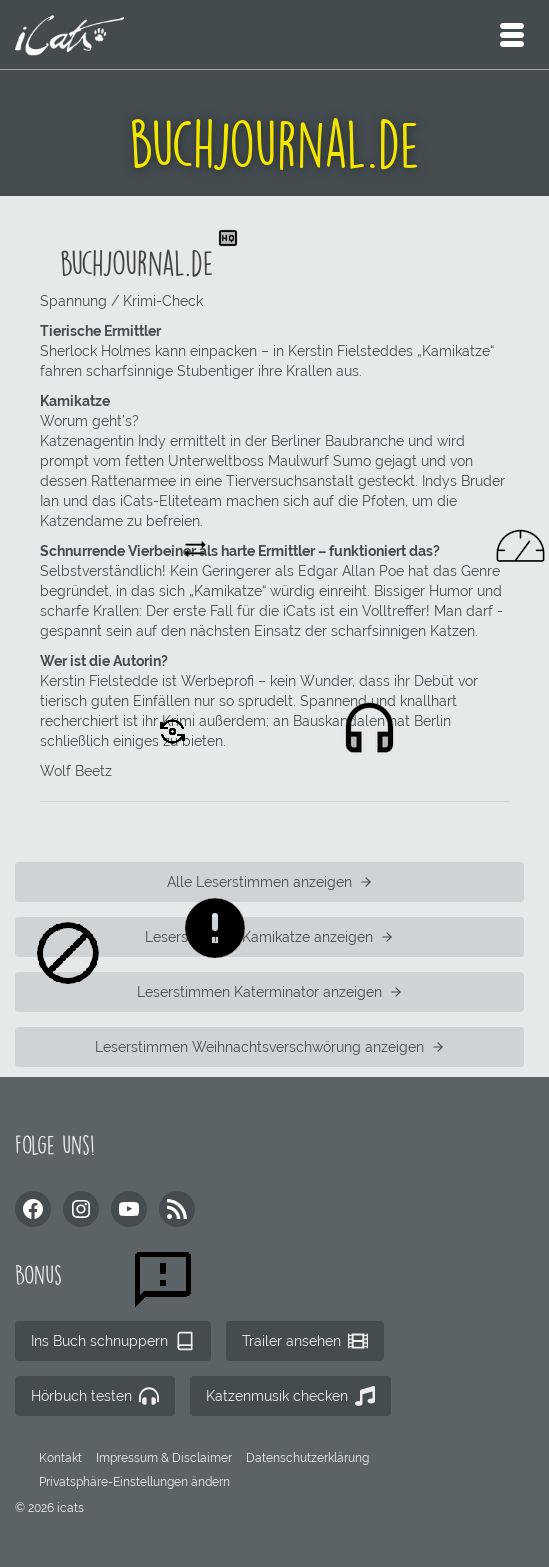  What do you see at coordinates (68, 953) in the screenshot?
I see `block or ban a user` at bounding box center [68, 953].